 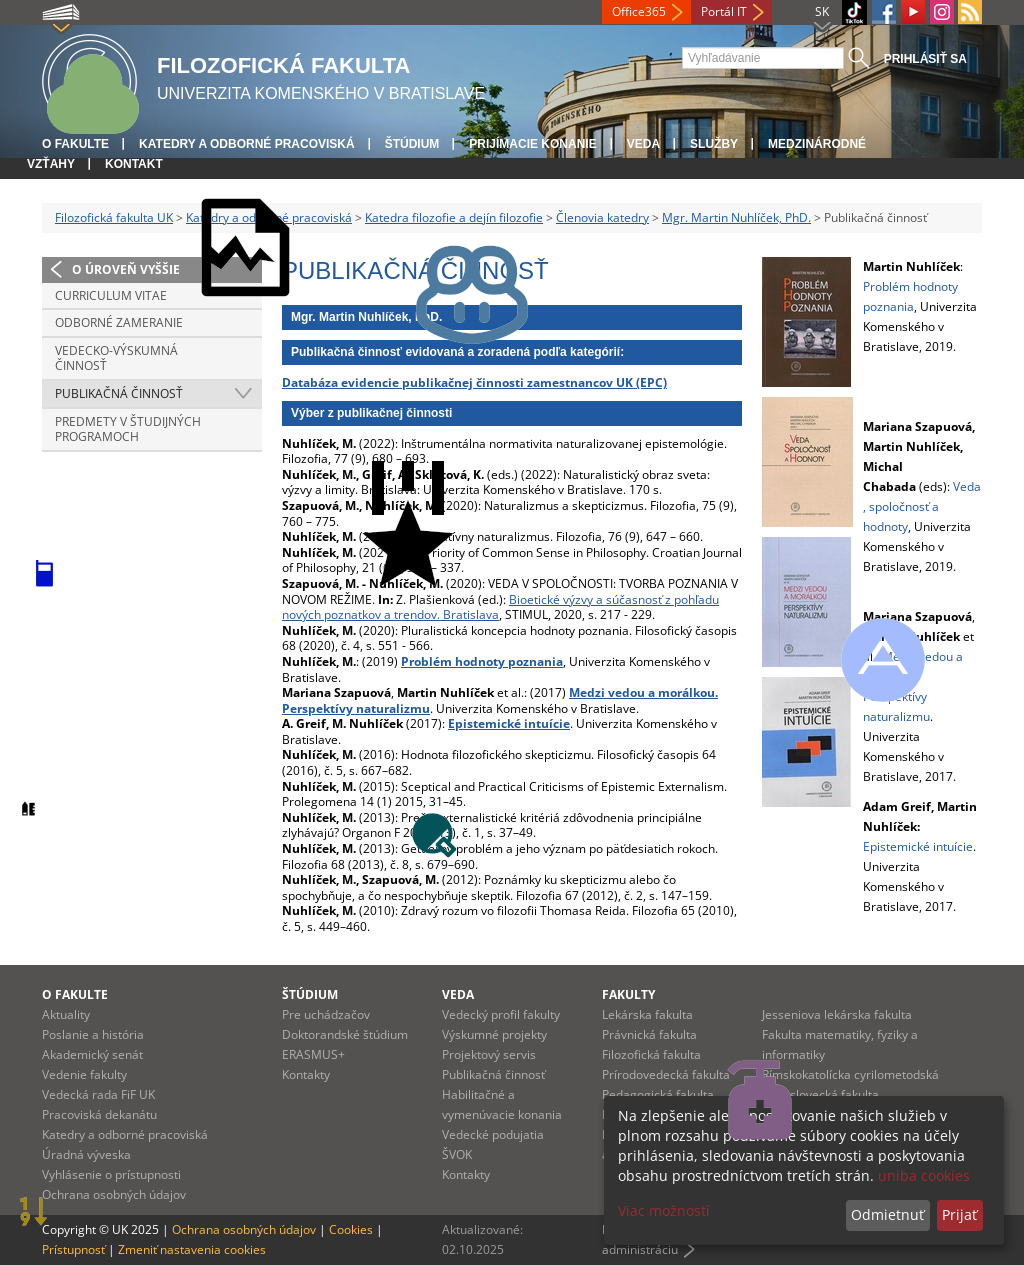 I want to click on sort numbers in ascending order, so click(x=31, y=1211).